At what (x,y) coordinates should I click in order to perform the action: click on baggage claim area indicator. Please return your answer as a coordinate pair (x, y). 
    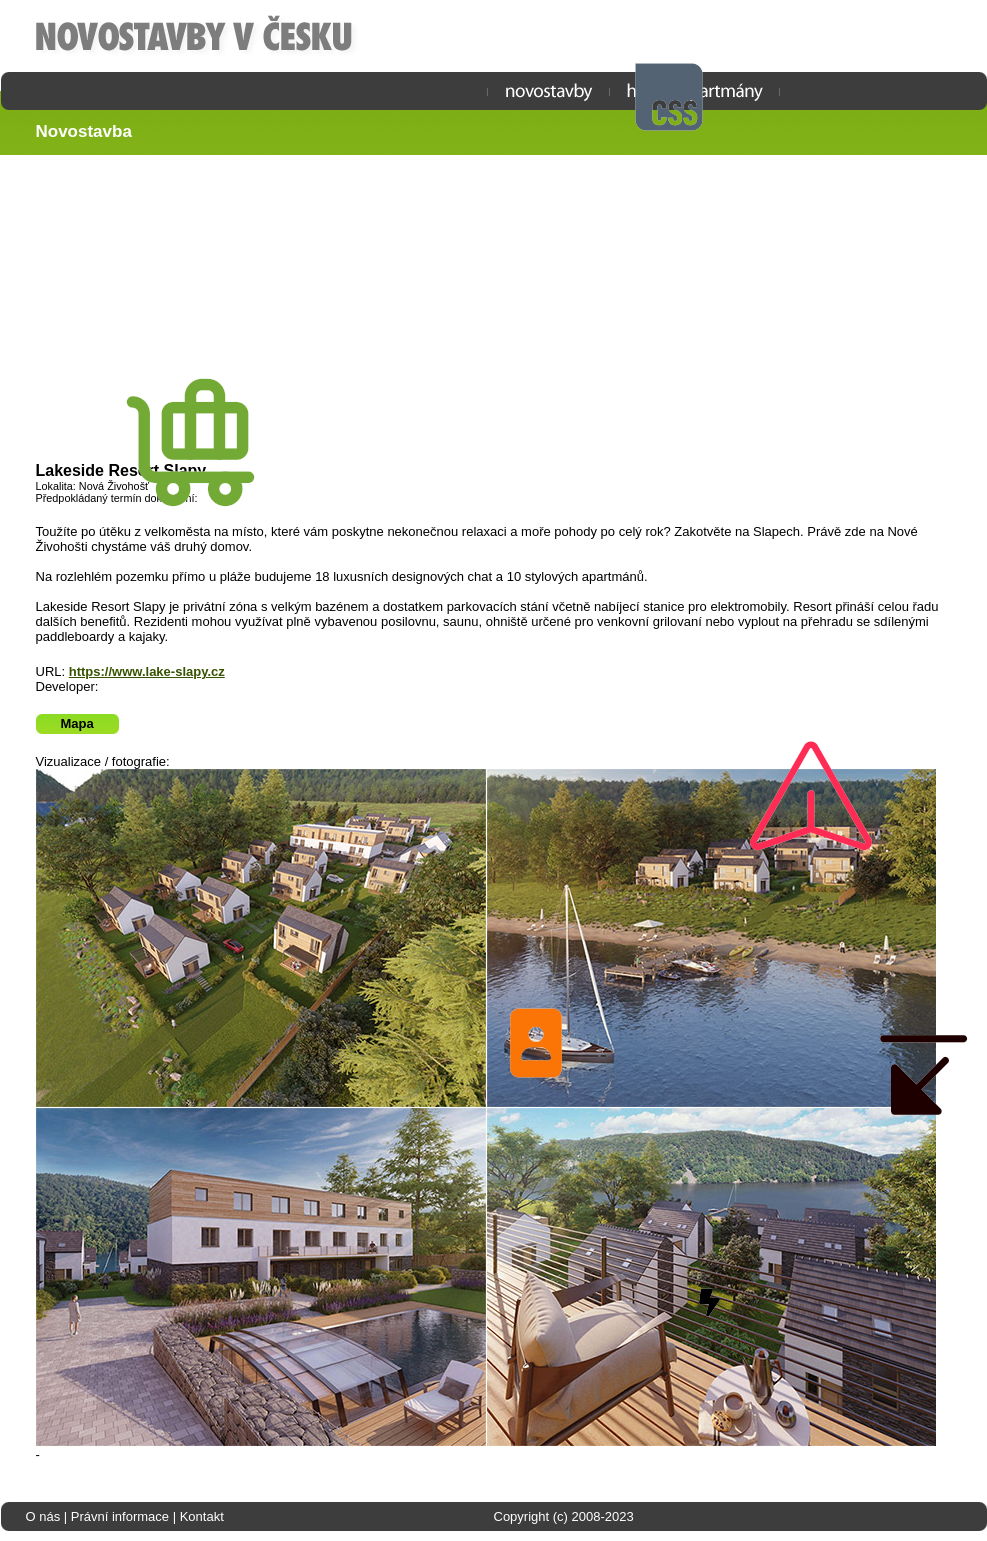
    Looking at the image, I should click on (190, 442).